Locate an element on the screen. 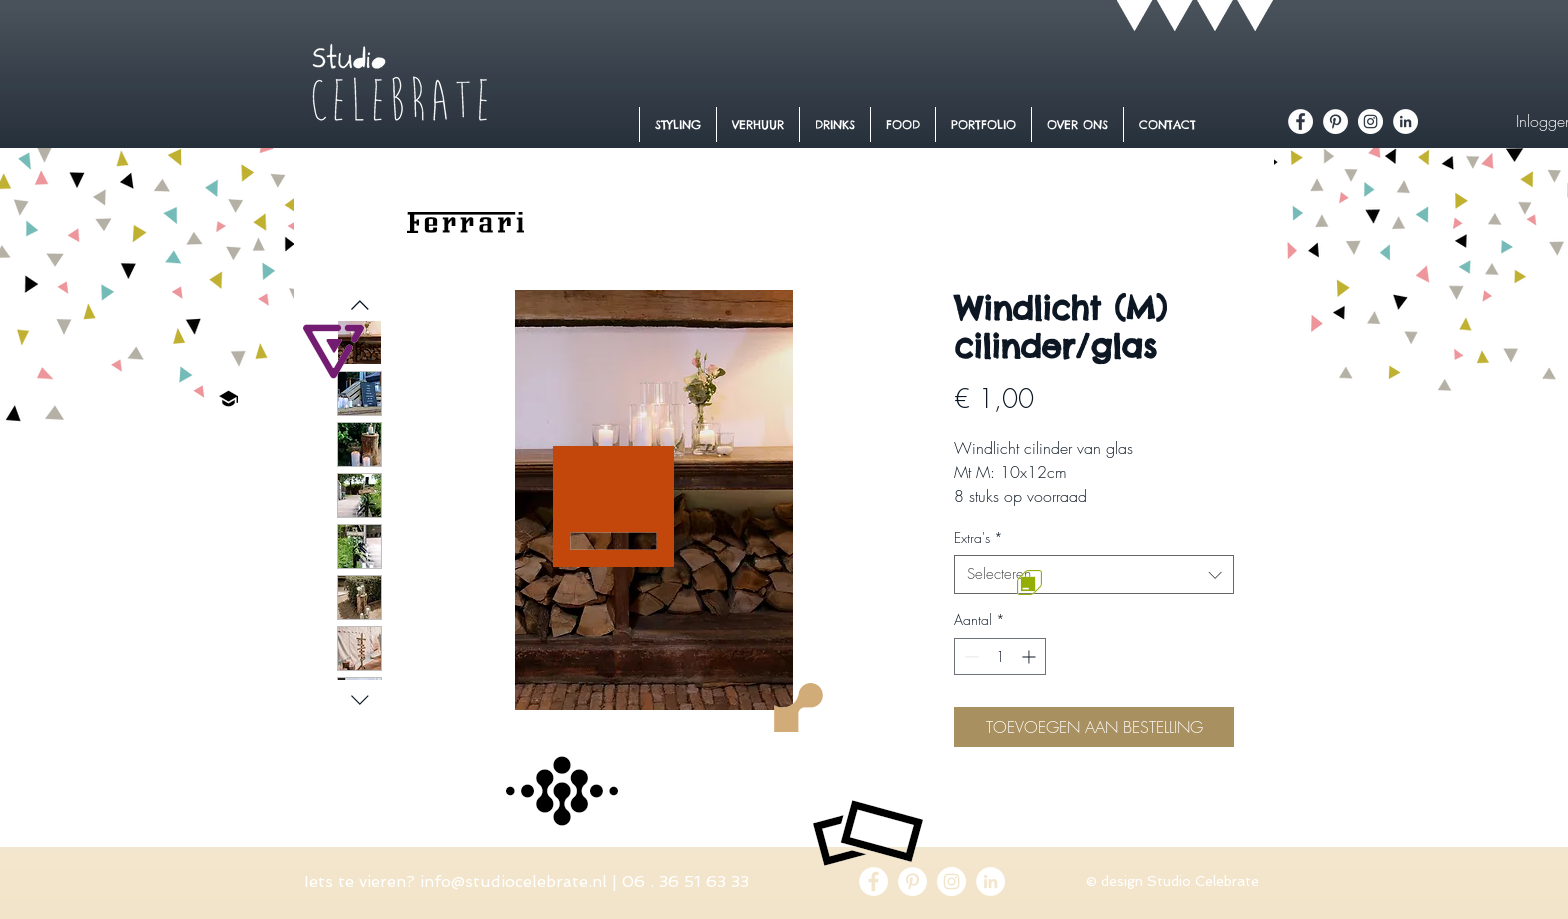  orange telecom company logo is located at coordinates (613, 506).